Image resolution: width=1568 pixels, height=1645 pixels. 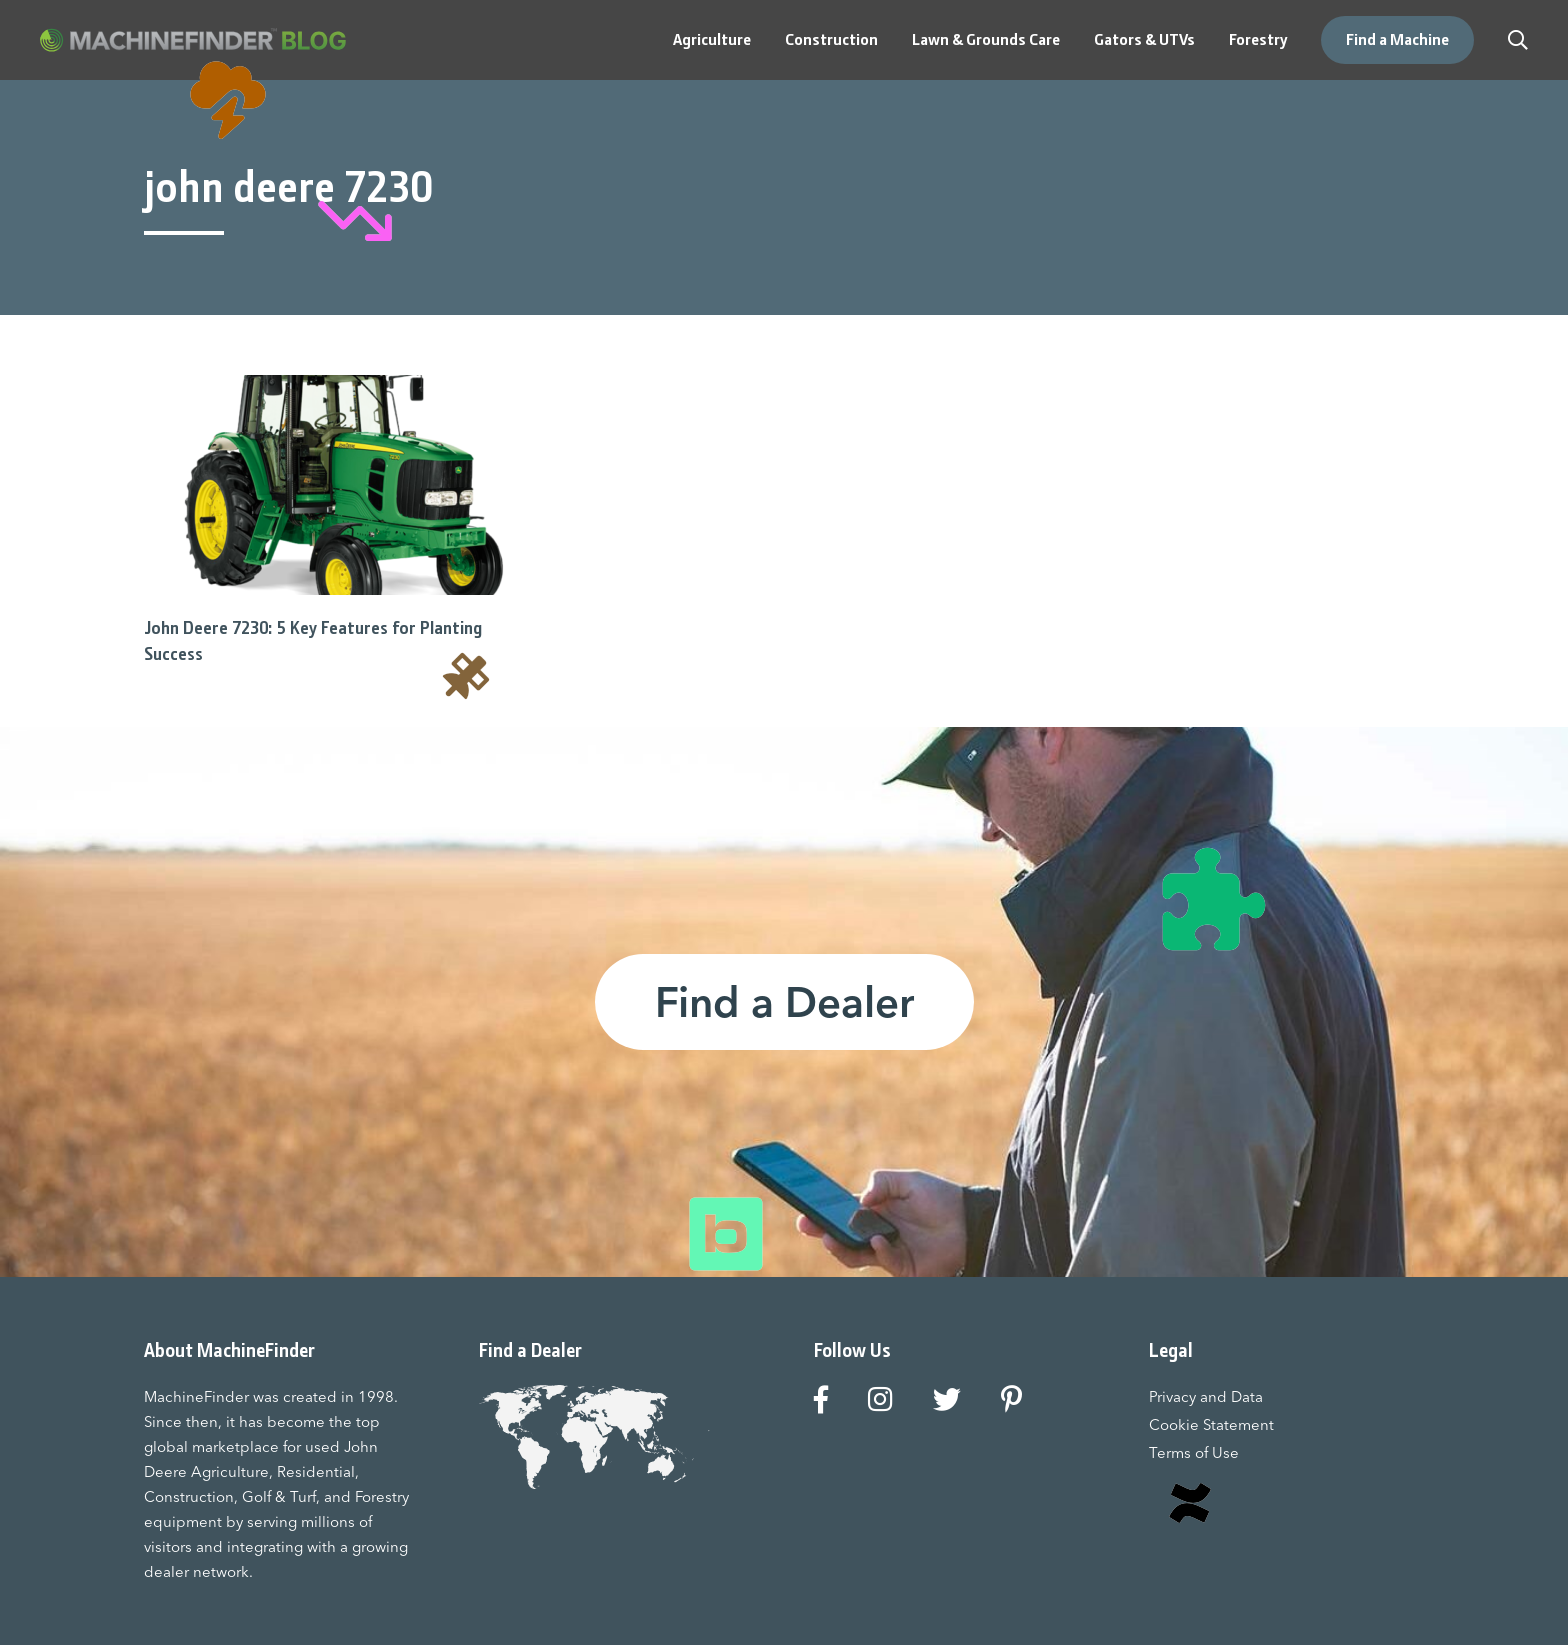 I want to click on indicates thunderstorm weather conditions, so click(x=228, y=99).